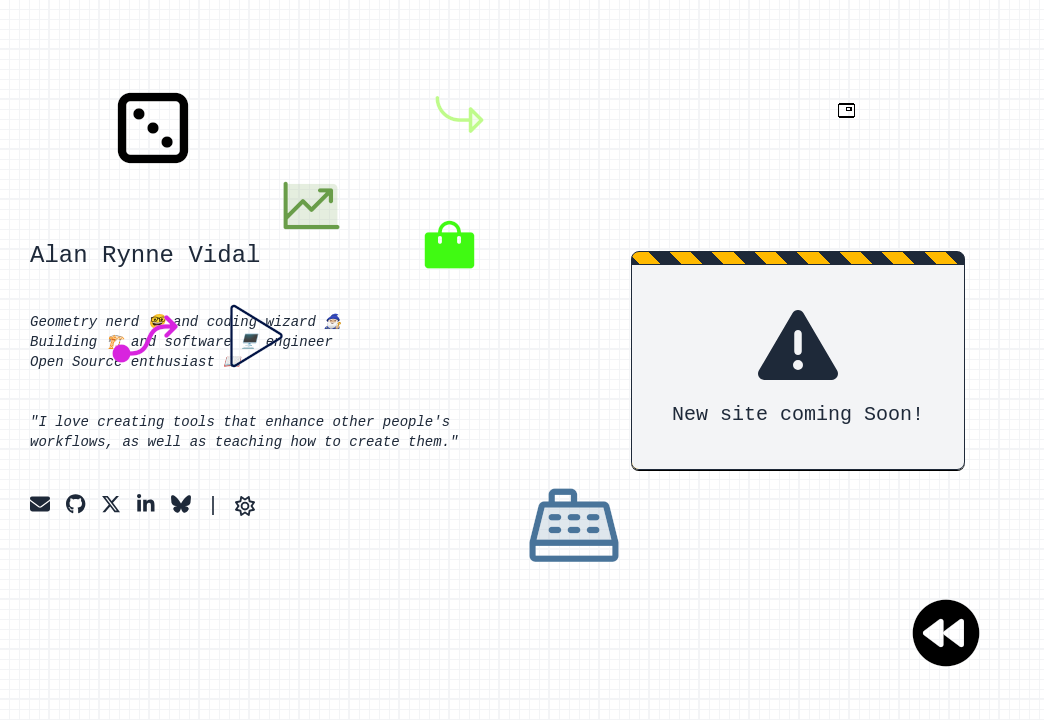 The image size is (1044, 720). Describe the element at coordinates (153, 128) in the screenshot. I see `randomize or shuffle content` at that location.